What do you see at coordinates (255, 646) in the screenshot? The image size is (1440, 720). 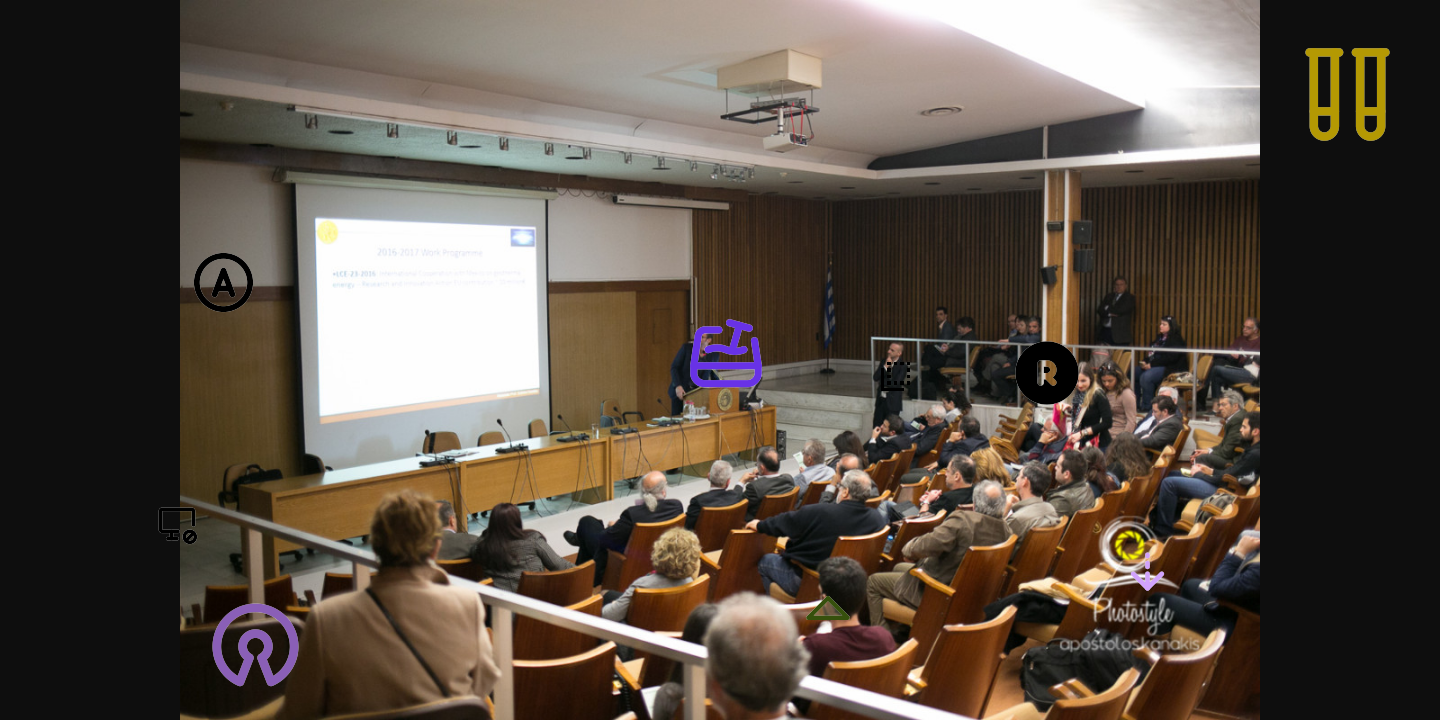 I see `indicates open source software or project` at bounding box center [255, 646].